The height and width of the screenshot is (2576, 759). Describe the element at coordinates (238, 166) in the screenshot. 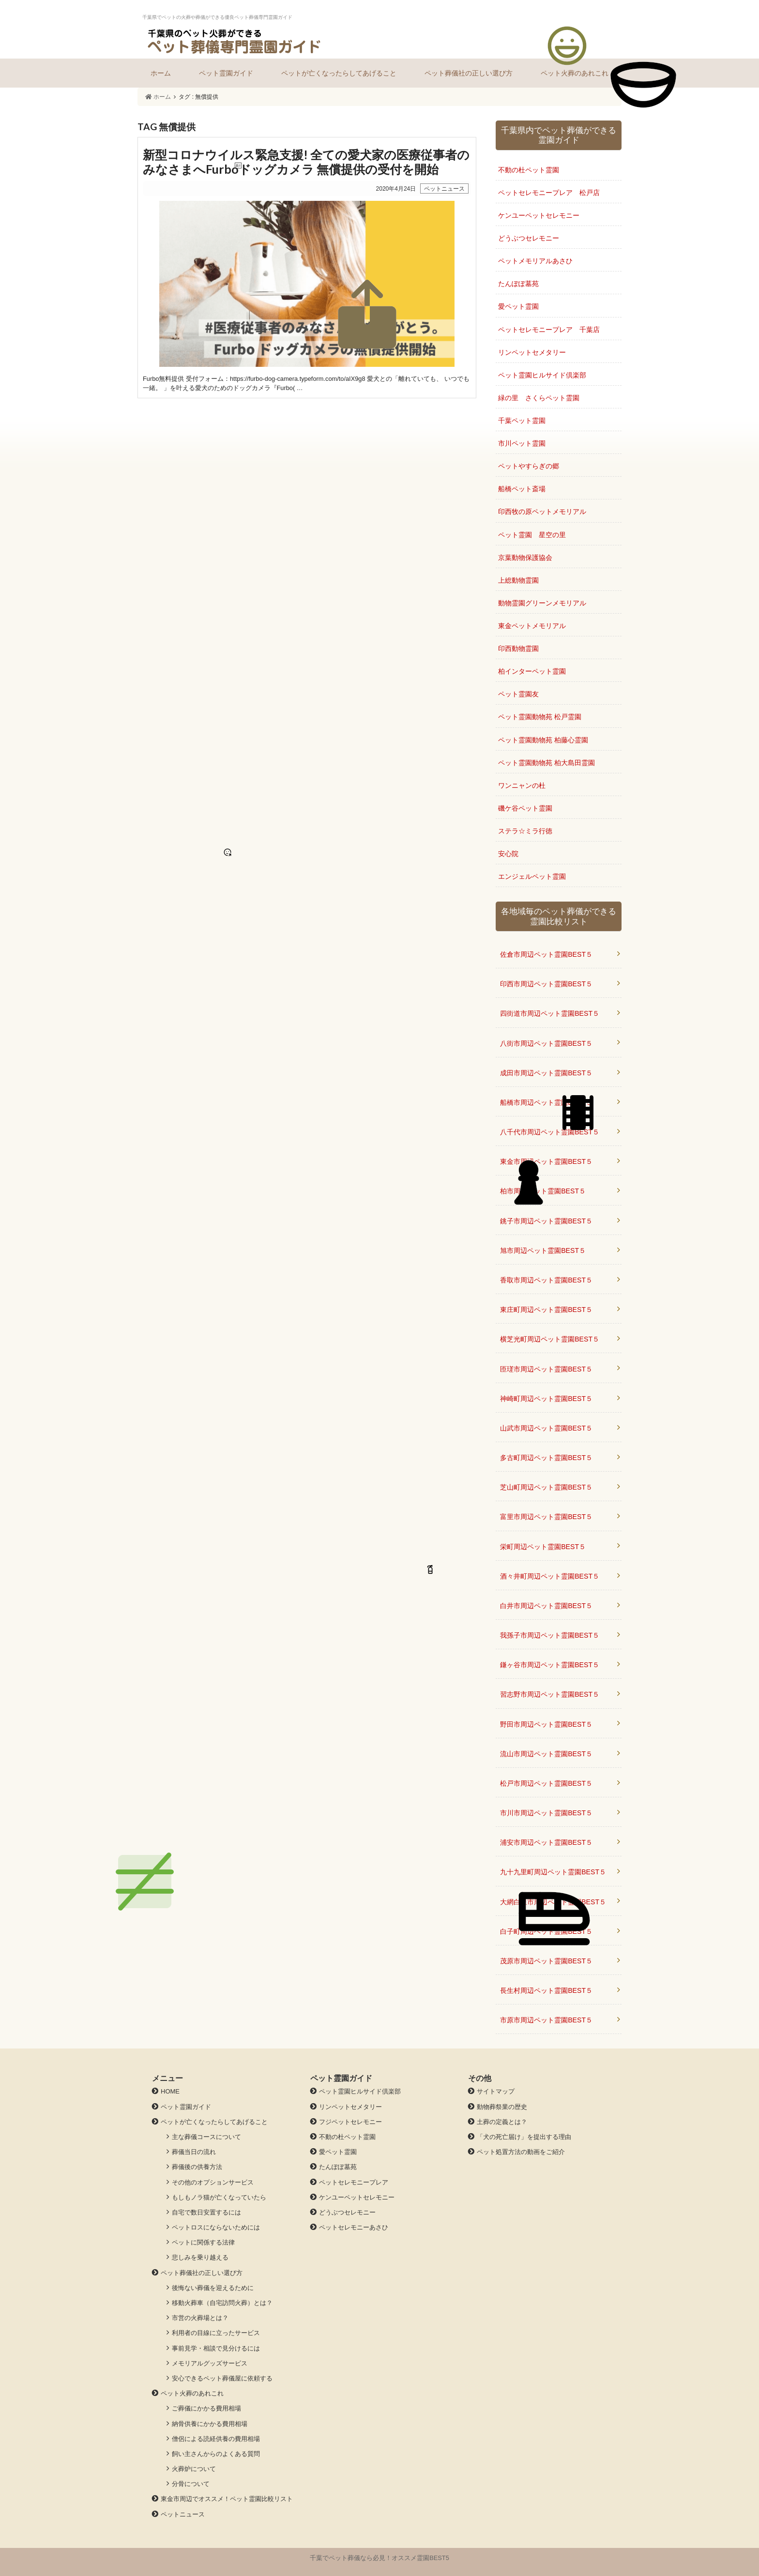

I see `view your profile or account information` at that location.